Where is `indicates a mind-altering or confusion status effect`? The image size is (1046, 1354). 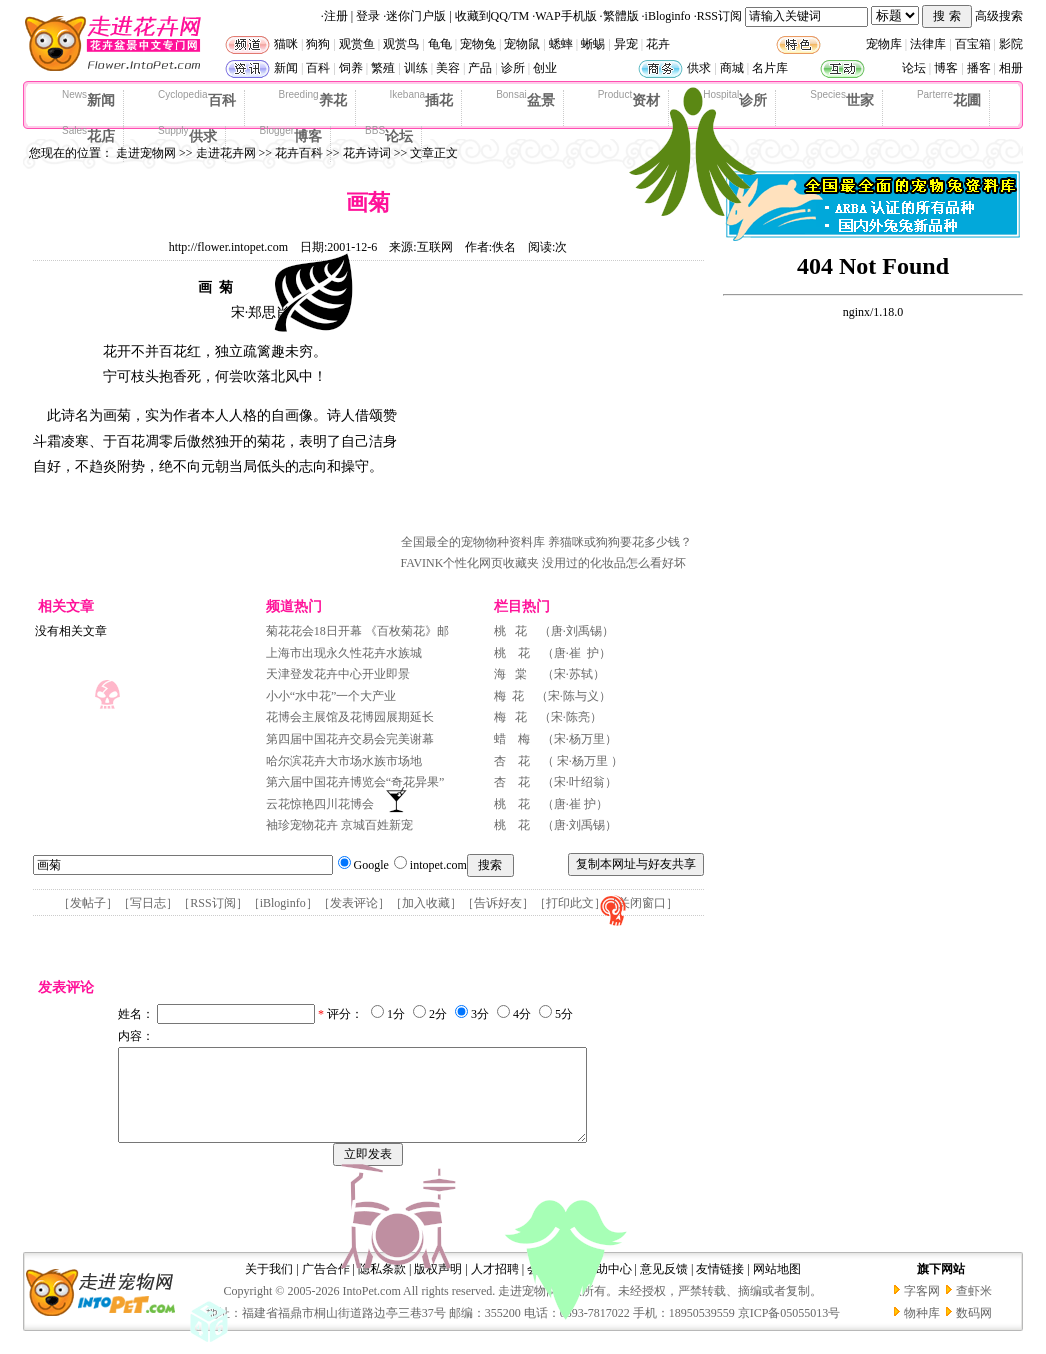 indicates a mind-altering or confusion status effect is located at coordinates (613, 910).